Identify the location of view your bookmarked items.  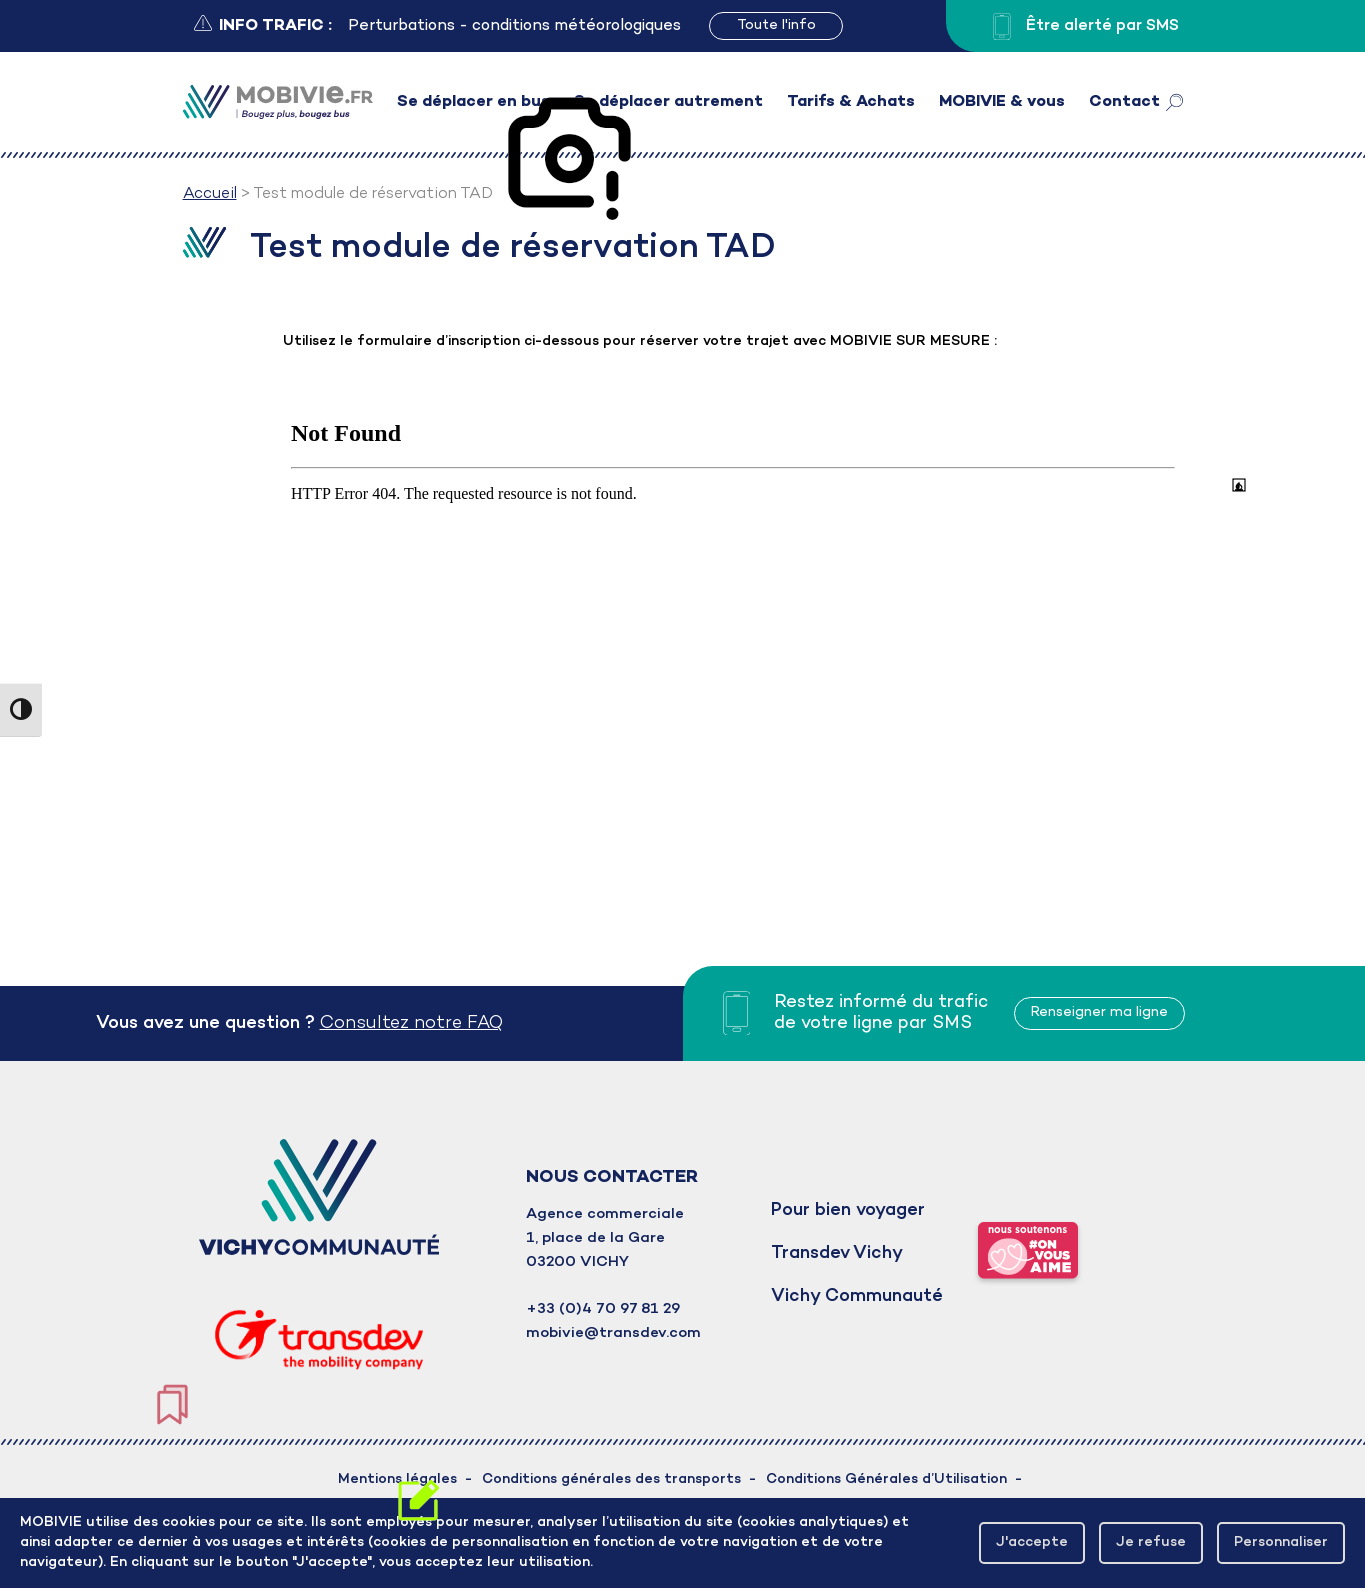
(172, 1404).